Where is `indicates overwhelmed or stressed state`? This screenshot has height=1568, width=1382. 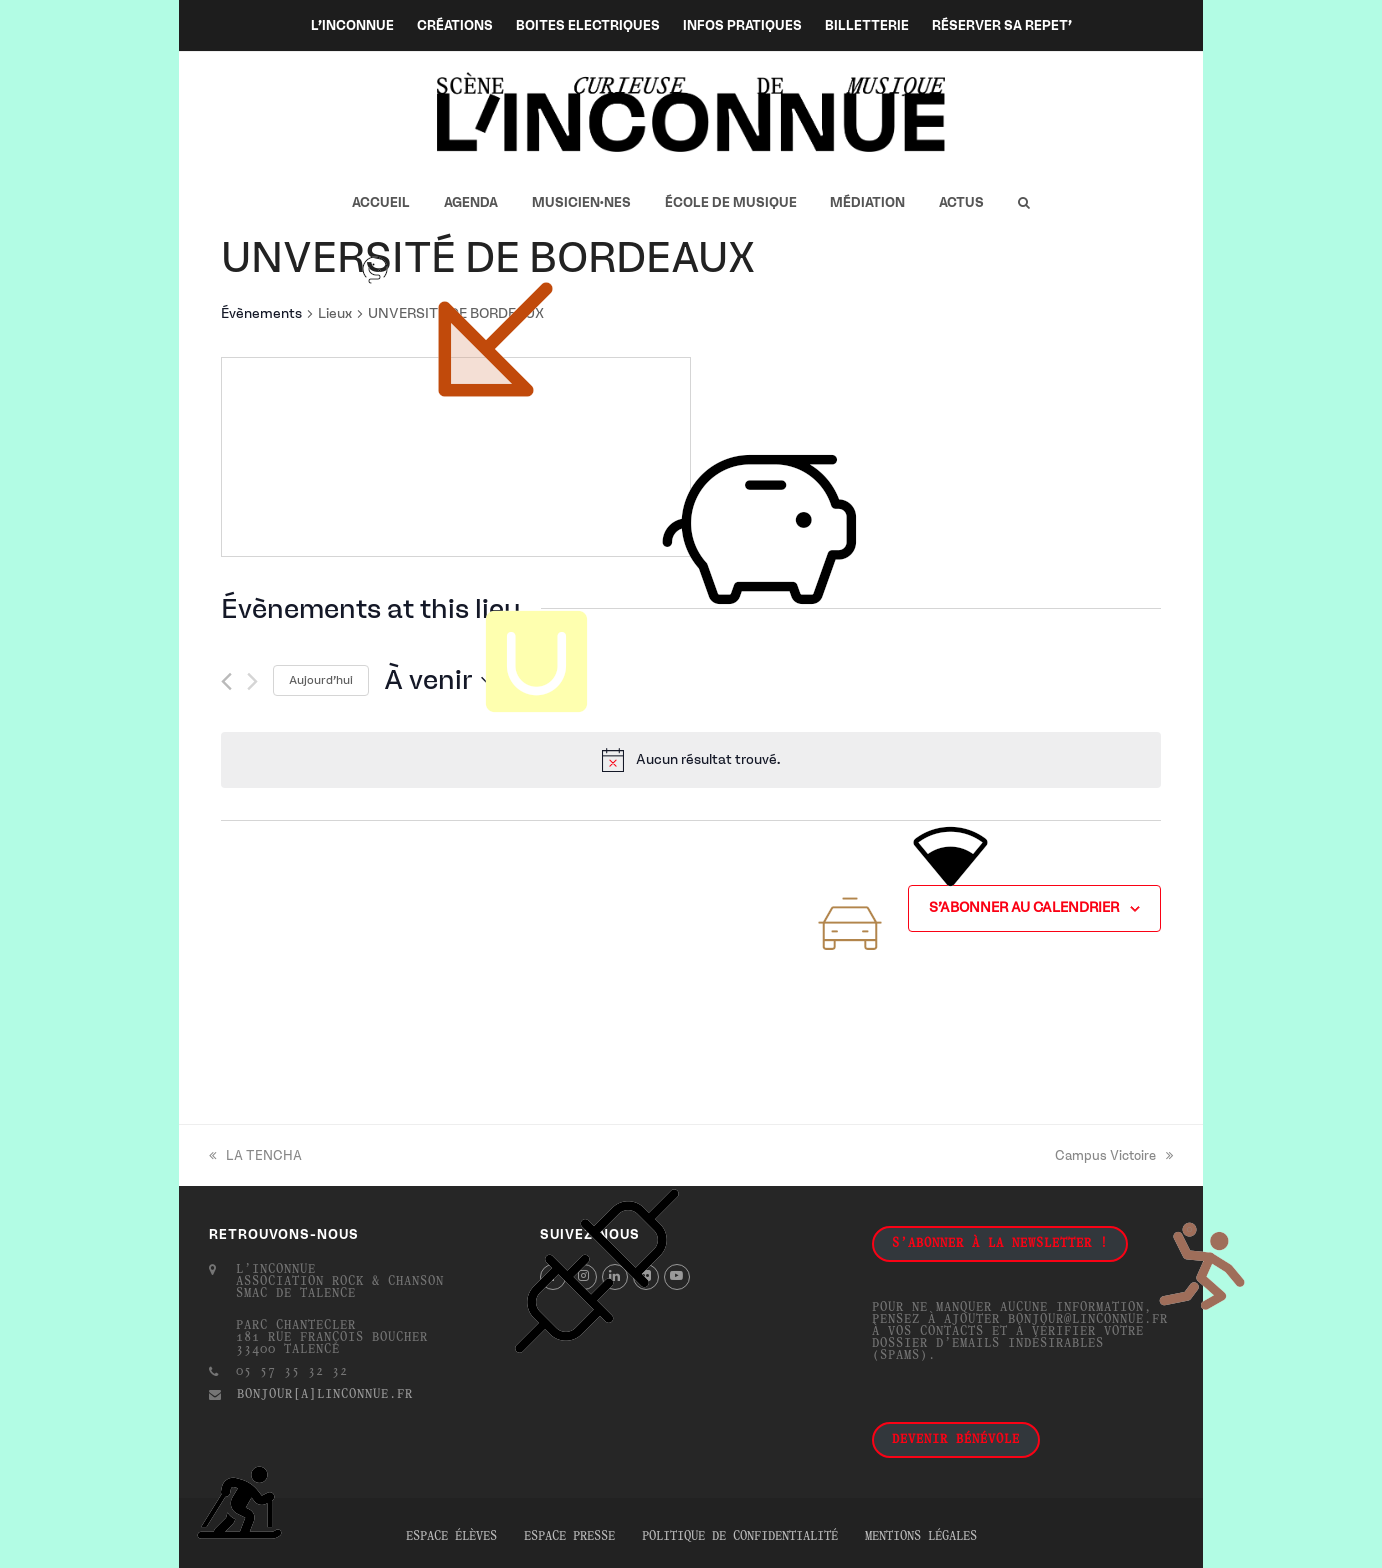
indicates overwhelmed or stressed state is located at coordinates (375, 269).